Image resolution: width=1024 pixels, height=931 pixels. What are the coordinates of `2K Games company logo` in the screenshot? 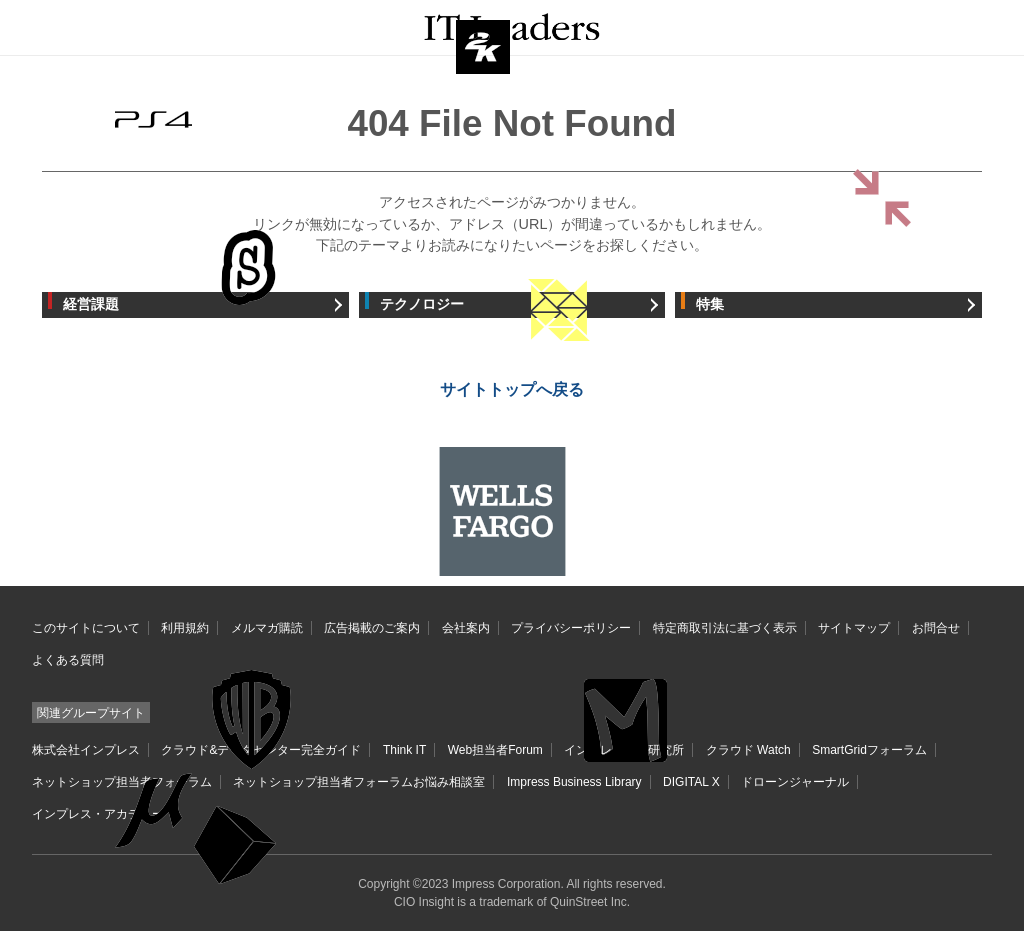 It's located at (483, 47).